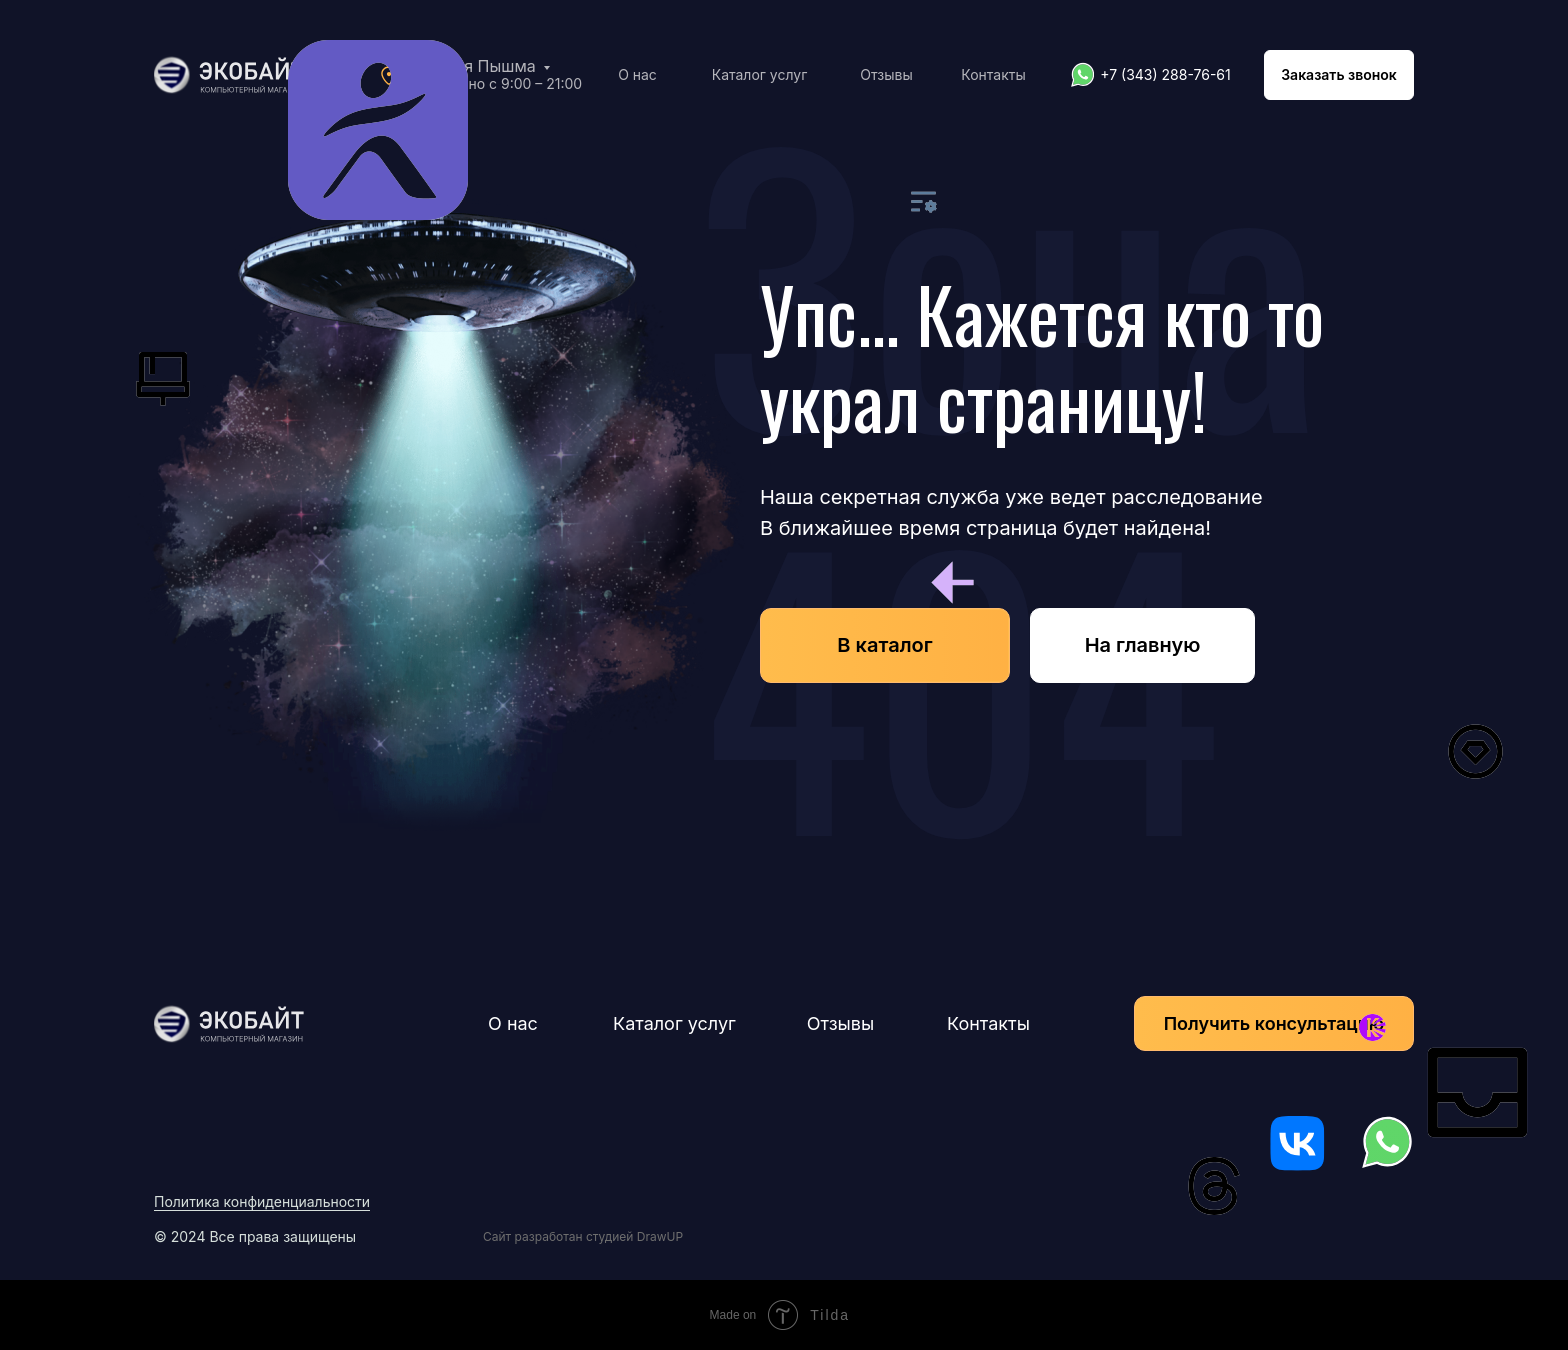 Image resolution: width=1568 pixels, height=1350 pixels. What do you see at coordinates (1214, 1186) in the screenshot?
I see `open the Threads app` at bounding box center [1214, 1186].